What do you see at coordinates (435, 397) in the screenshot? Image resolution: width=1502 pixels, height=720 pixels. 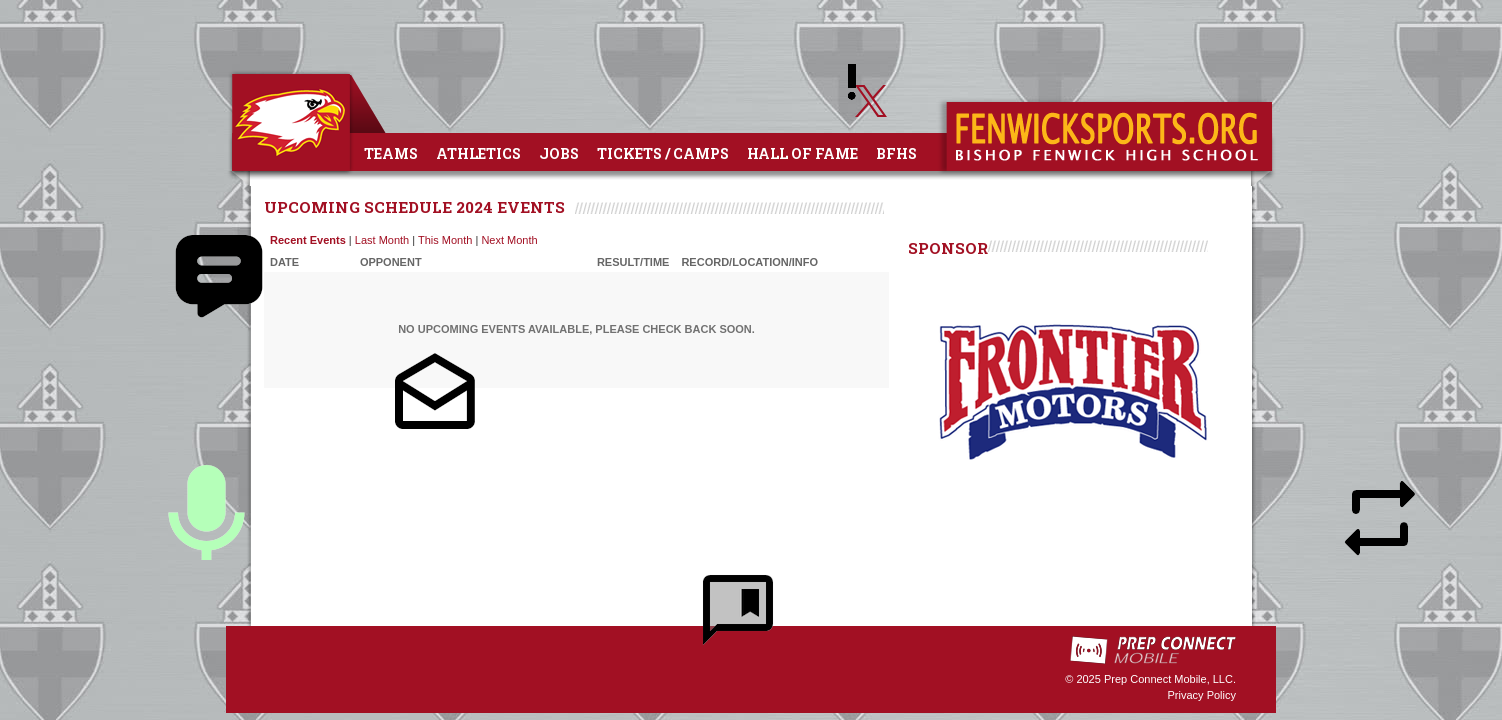 I see `view draft messages` at bounding box center [435, 397].